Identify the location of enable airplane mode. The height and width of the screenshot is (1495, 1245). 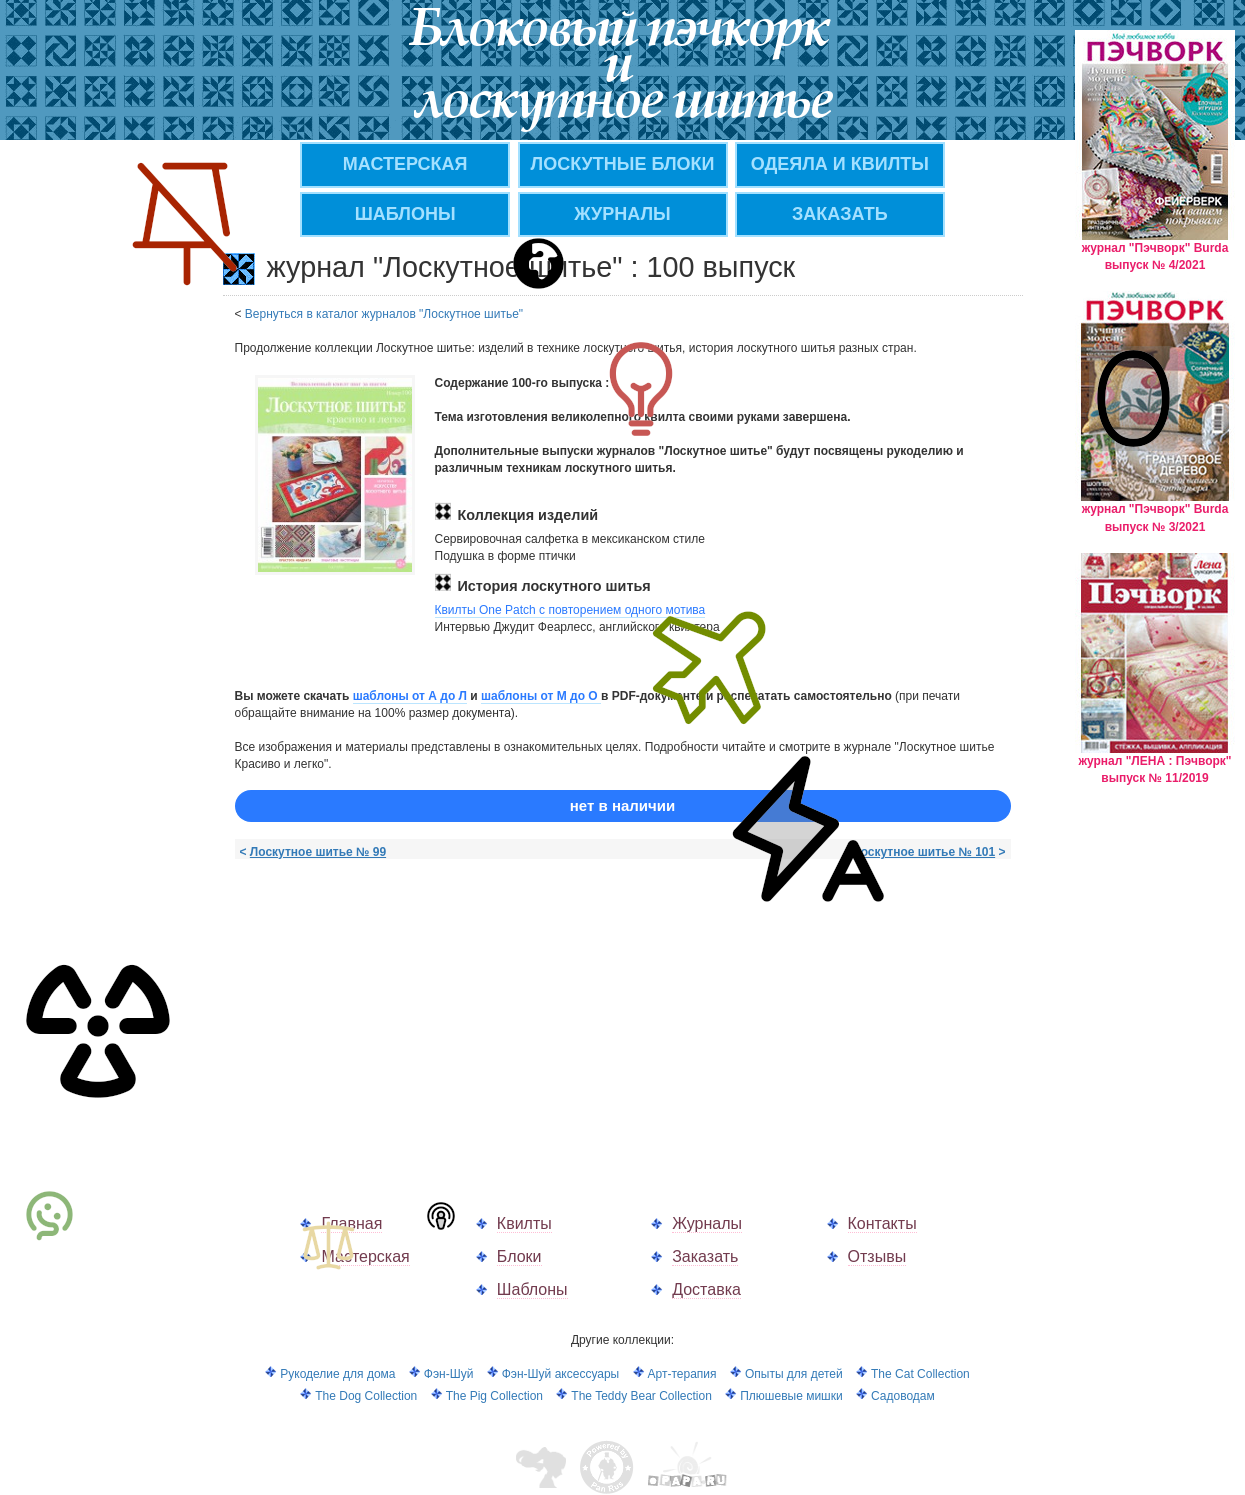
(711, 665).